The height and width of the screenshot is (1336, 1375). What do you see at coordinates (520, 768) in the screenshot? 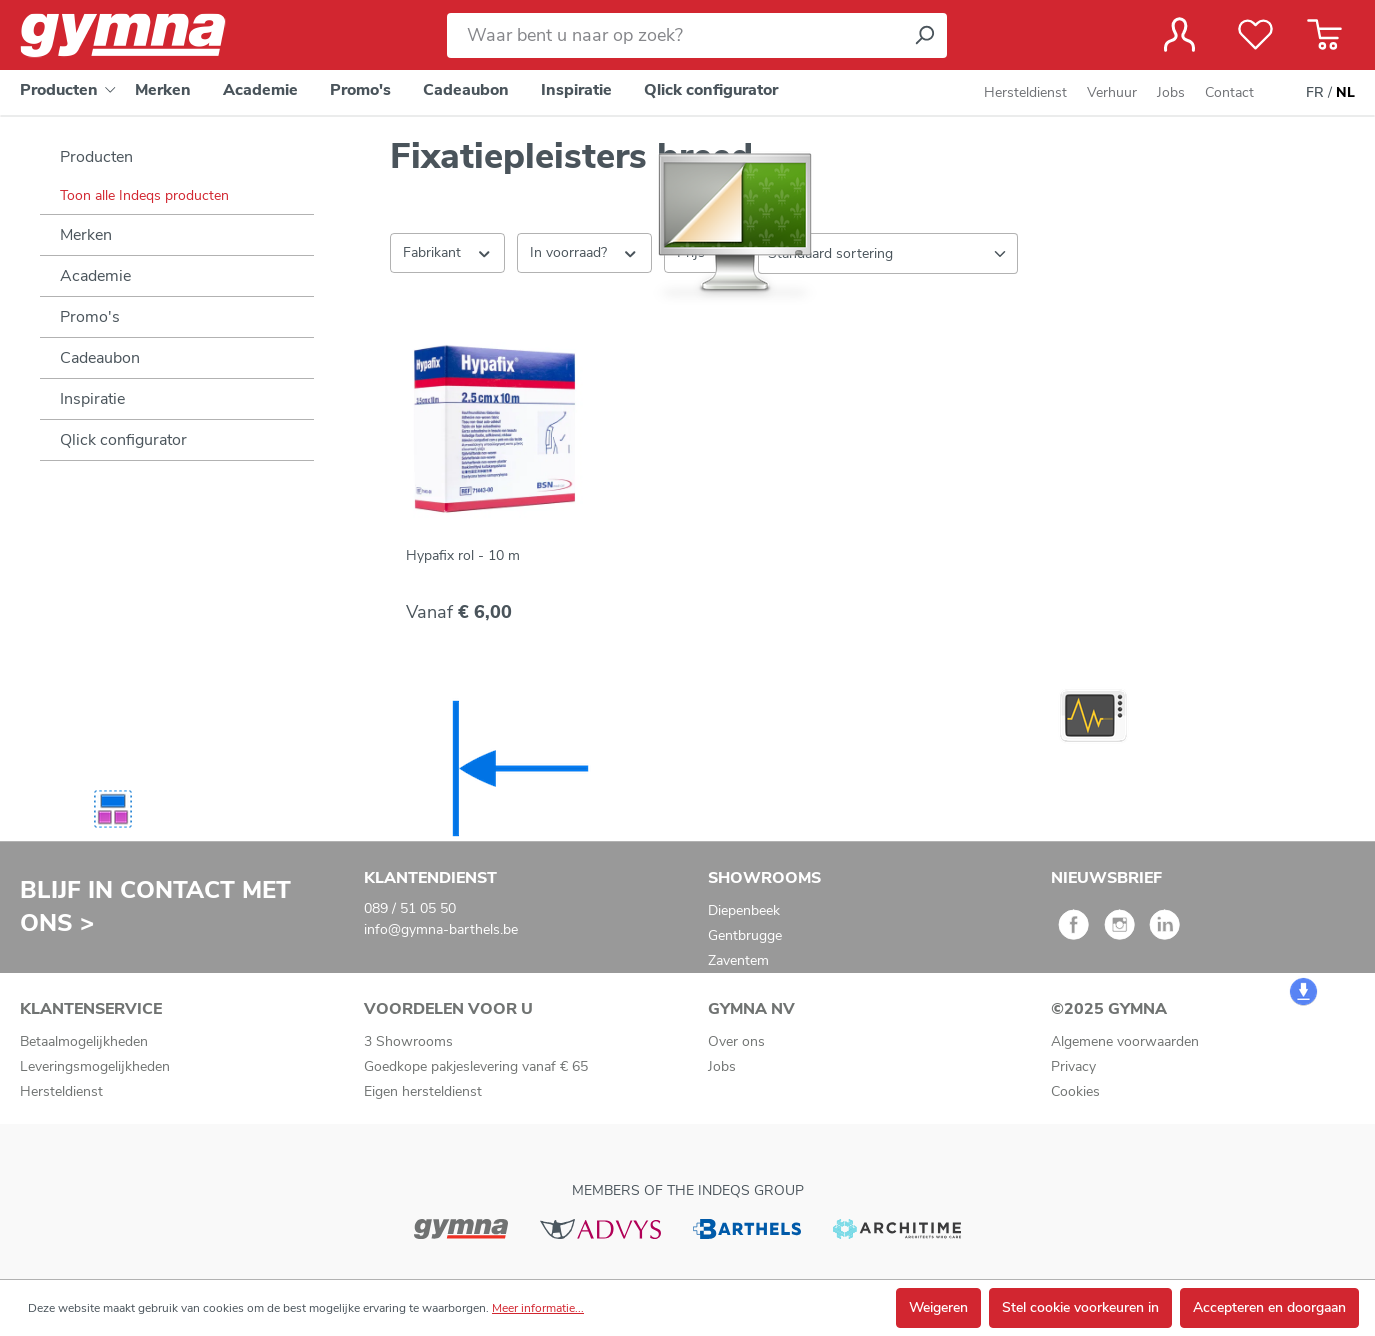
I see `go to the first item in a list or sequence` at bounding box center [520, 768].